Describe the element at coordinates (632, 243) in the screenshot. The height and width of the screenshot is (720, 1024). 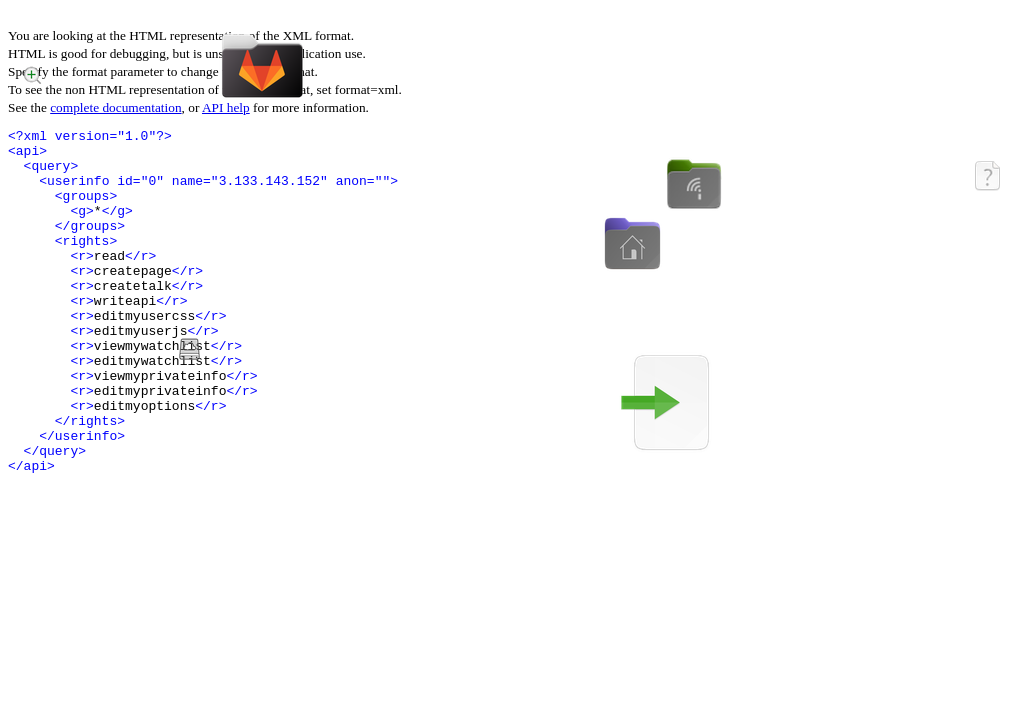
I see `access your home folder` at that location.